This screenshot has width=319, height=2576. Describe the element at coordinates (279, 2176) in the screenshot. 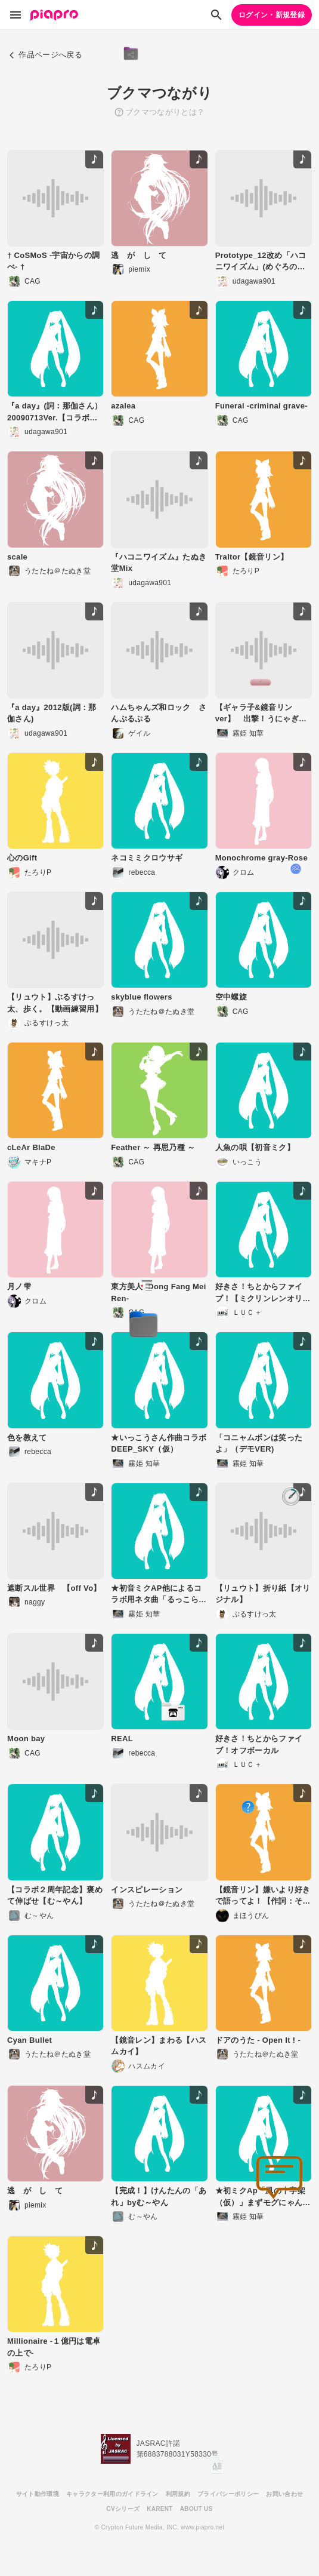

I see `open the messaging app` at that location.